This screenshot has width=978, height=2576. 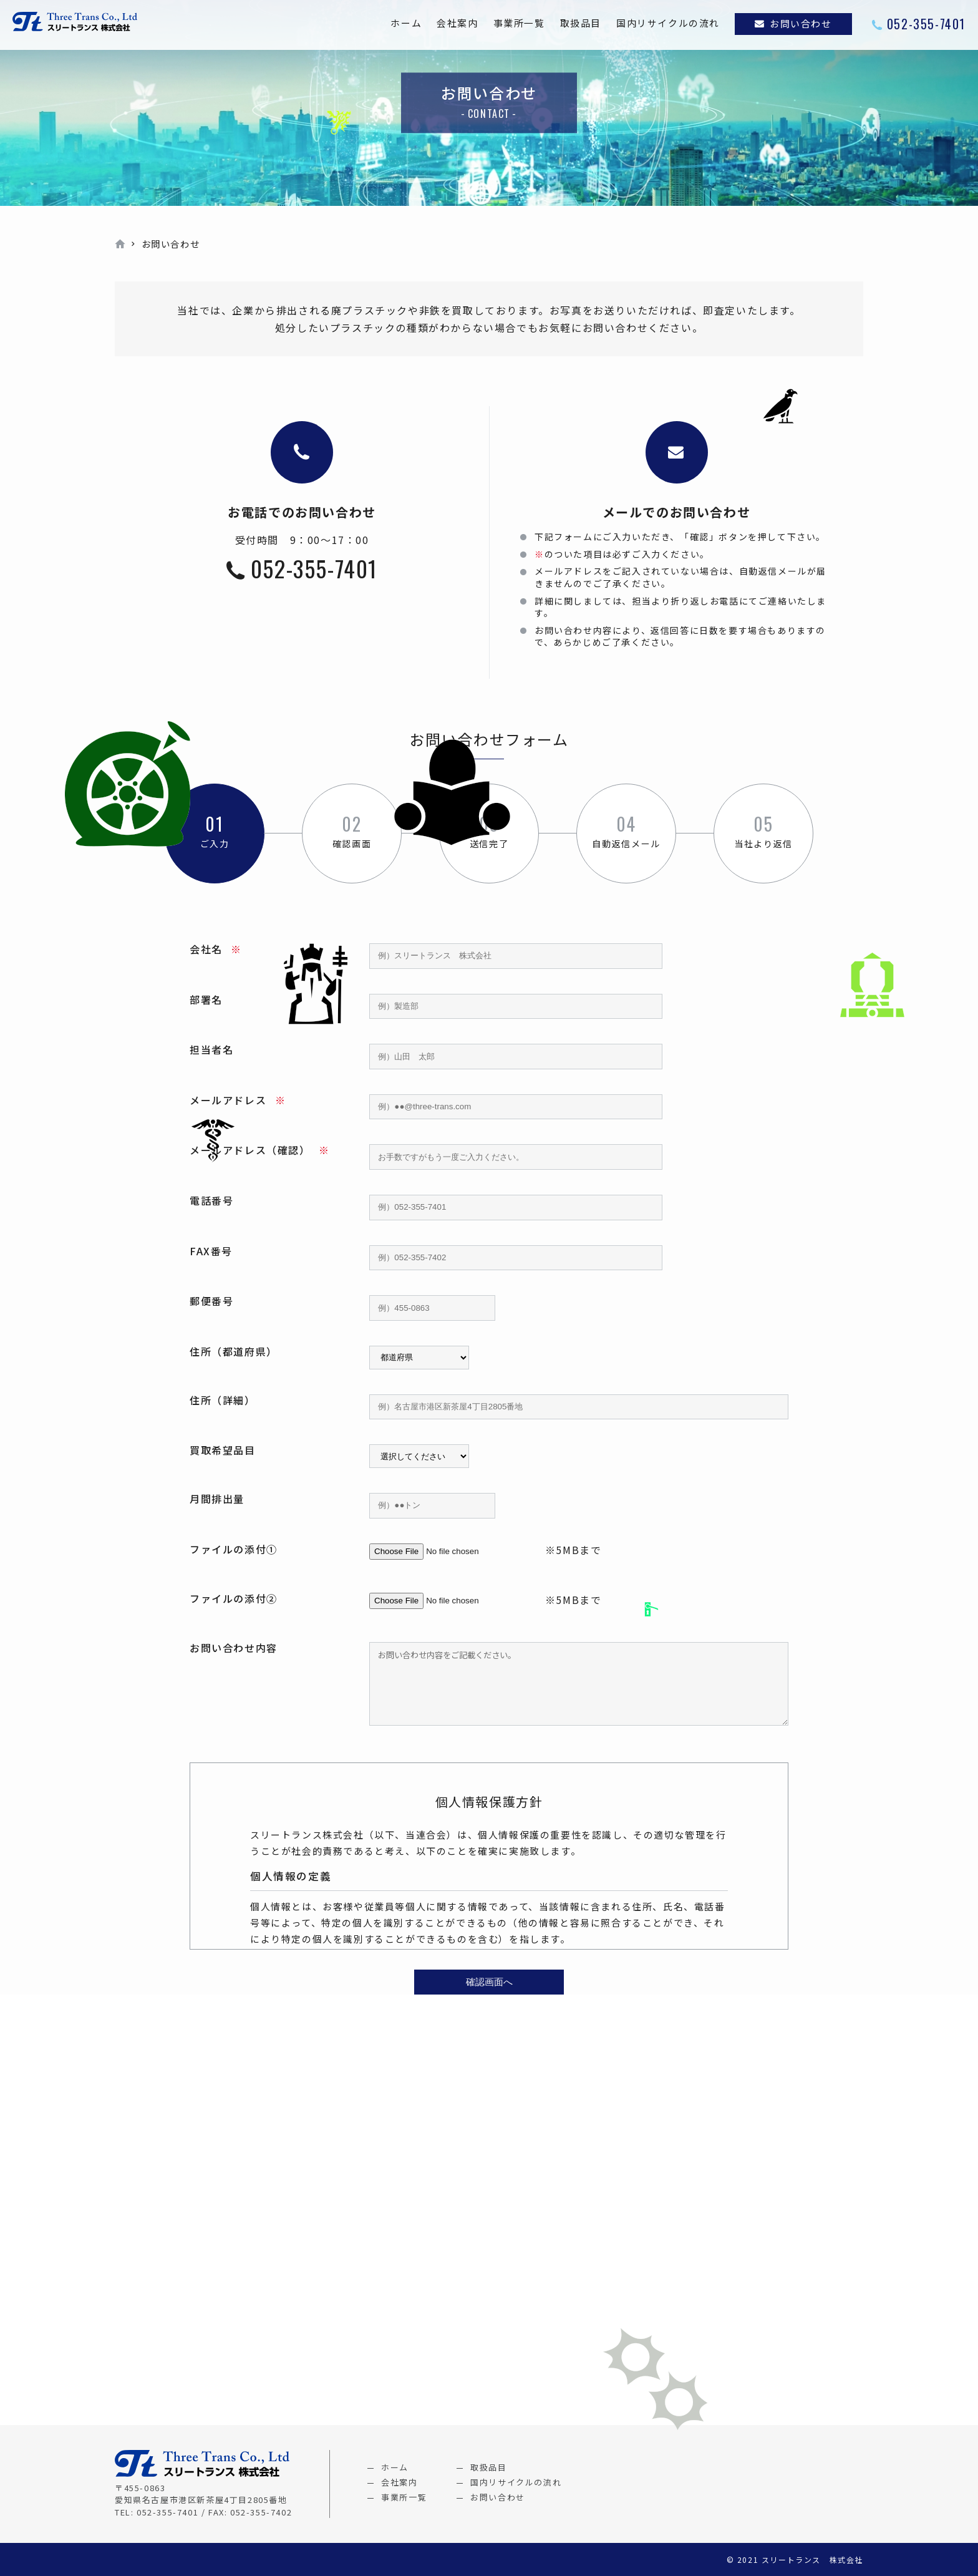 What do you see at coordinates (651, 1609) in the screenshot?
I see `access security or lock settings` at bounding box center [651, 1609].